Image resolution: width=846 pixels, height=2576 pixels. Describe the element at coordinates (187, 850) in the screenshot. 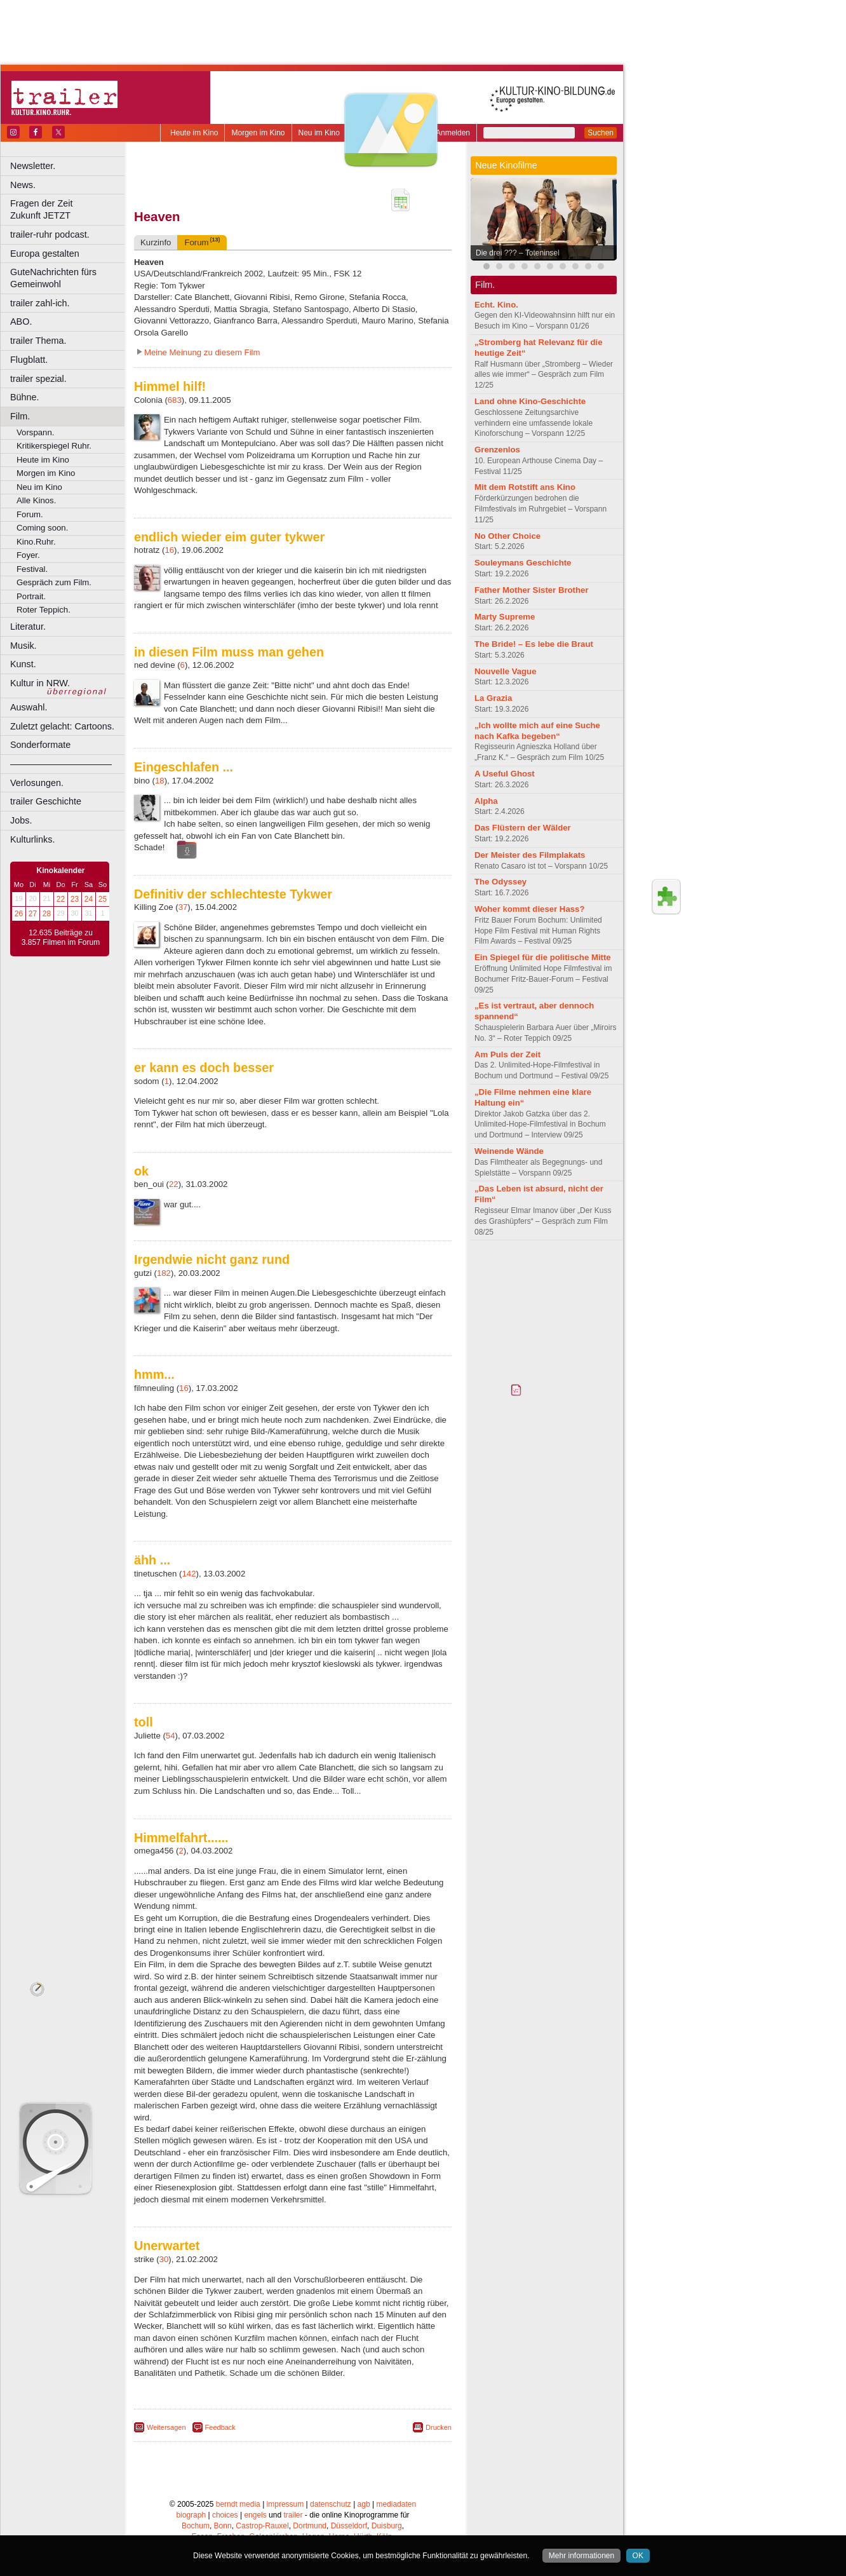

I see `open your downloads folder` at that location.